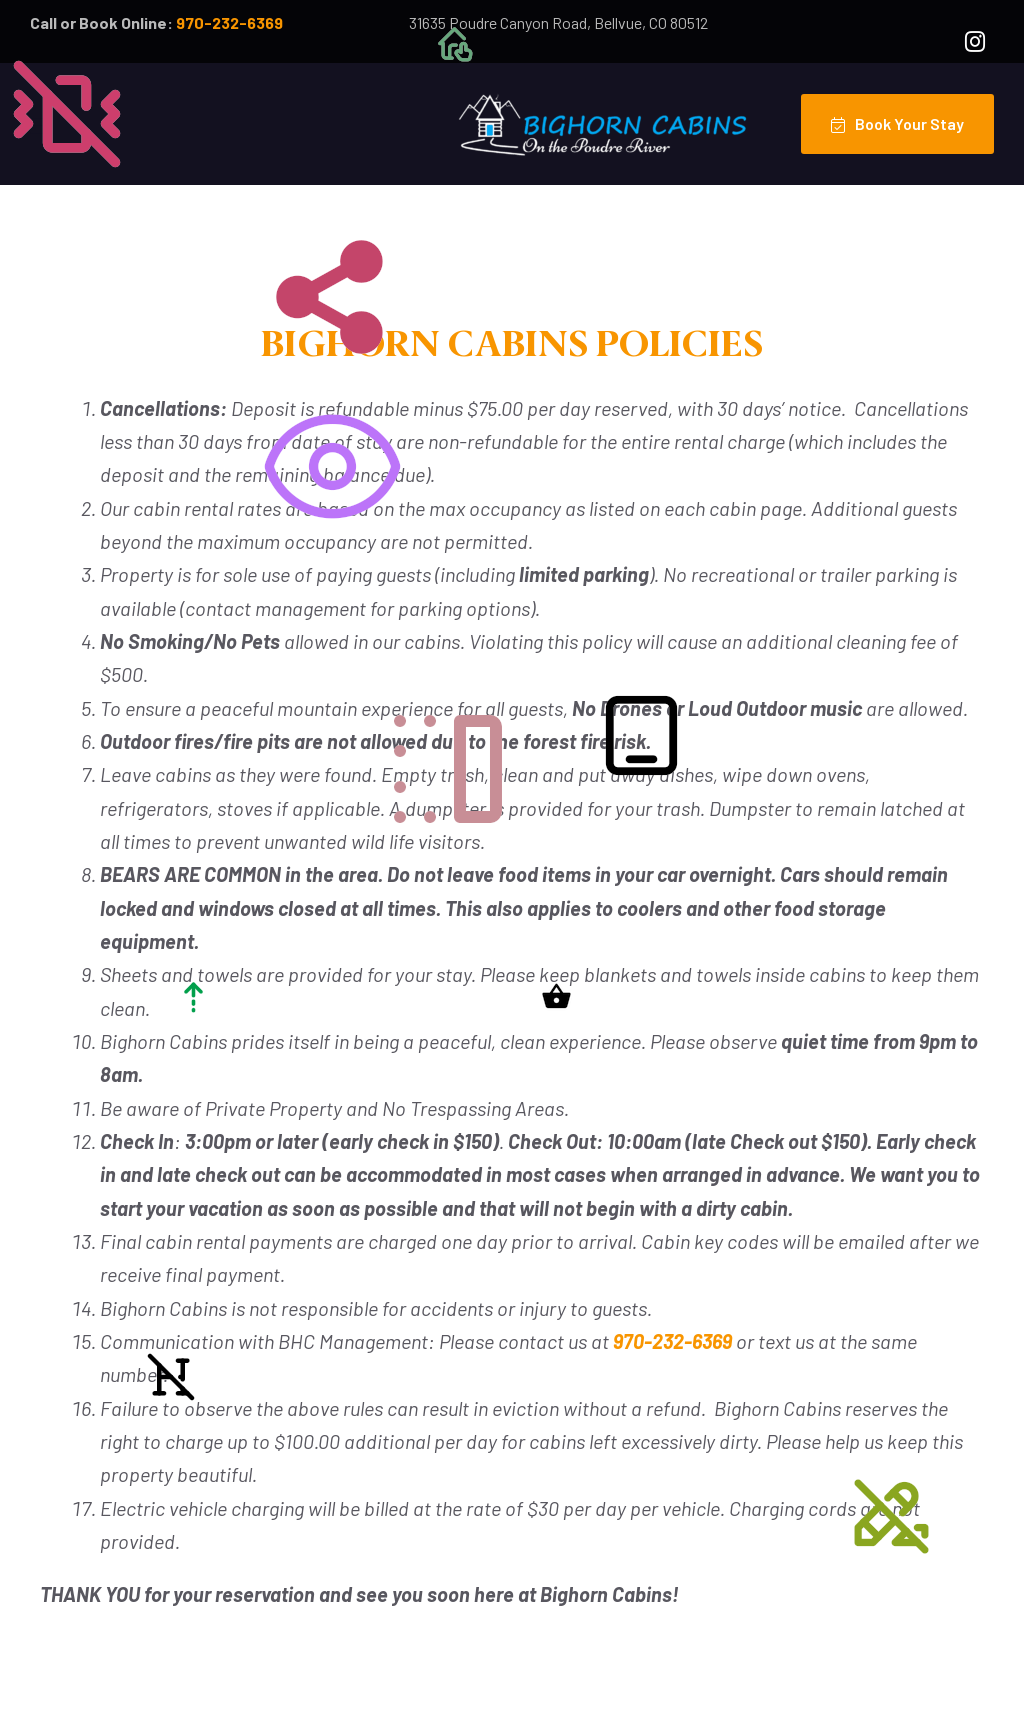 This screenshot has width=1024, height=1718. What do you see at coordinates (67, 114) in the screenshot?
I see `disable vibration mode` at bounding box center [67, 114].